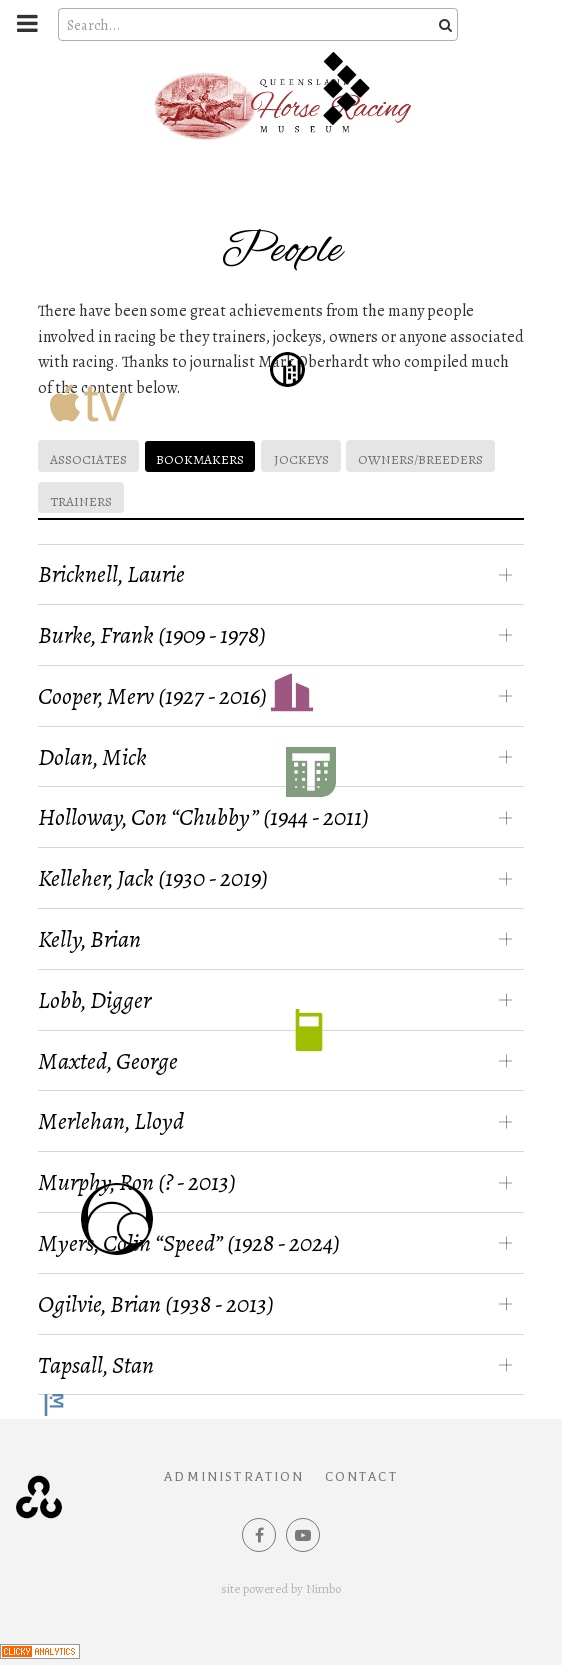  Describe the element at coordinates (346, 88) in the screenshot. I see `open TestRail test management platform` at that location.